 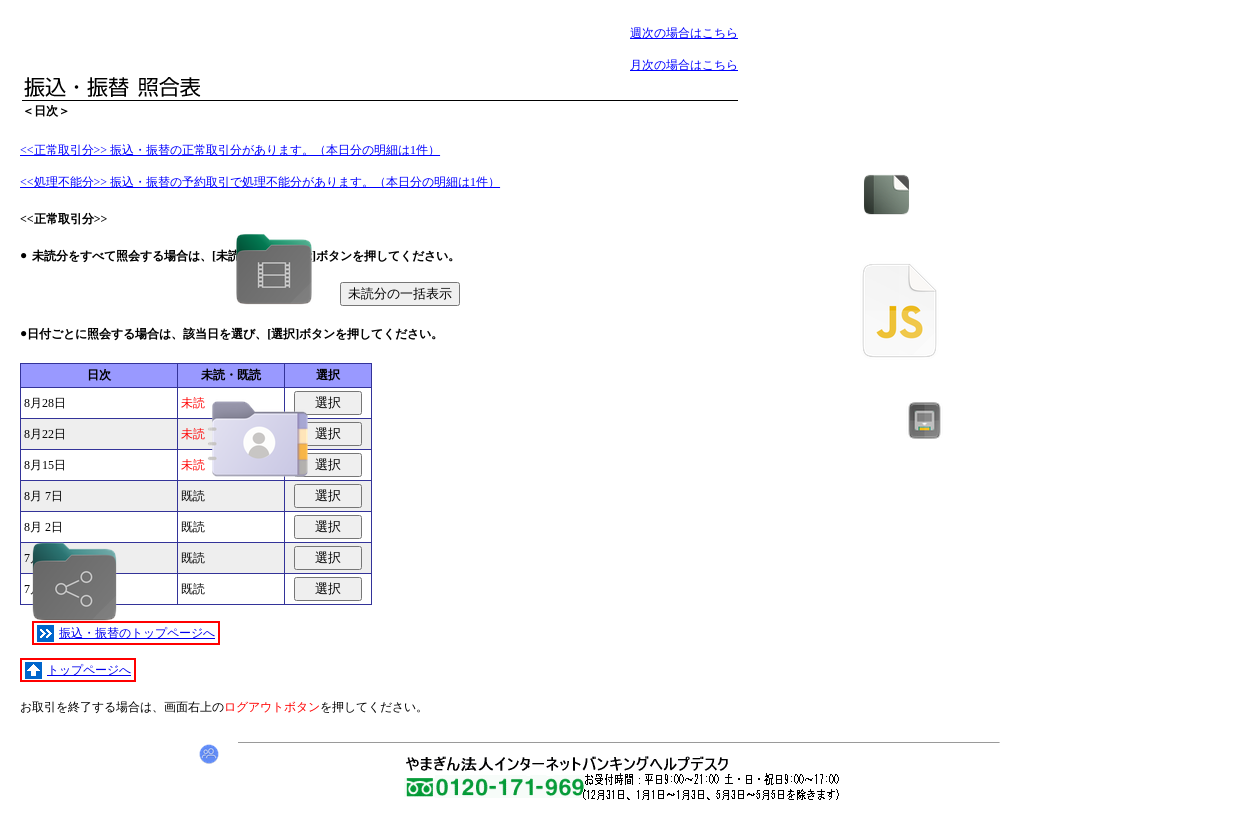 I want to click on nintendo ds rom file, so click(x=924, y=420).